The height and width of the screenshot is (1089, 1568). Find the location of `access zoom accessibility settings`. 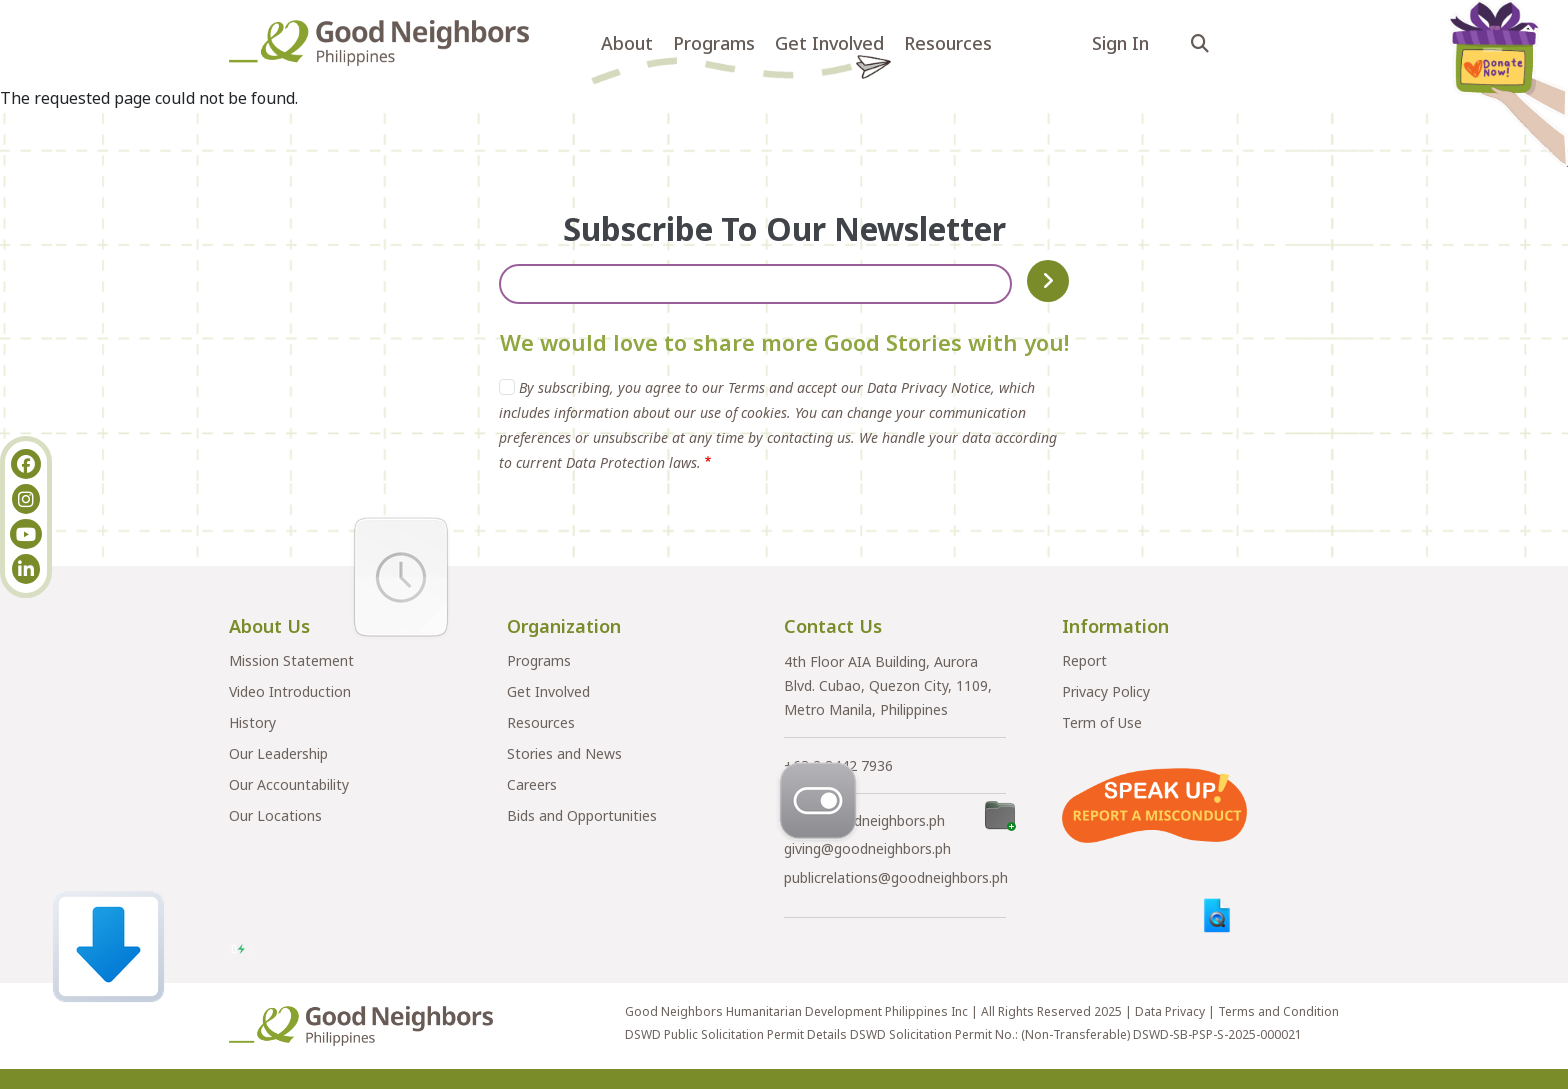

access zoom accessibility settings is located at coordinates (818, 802).